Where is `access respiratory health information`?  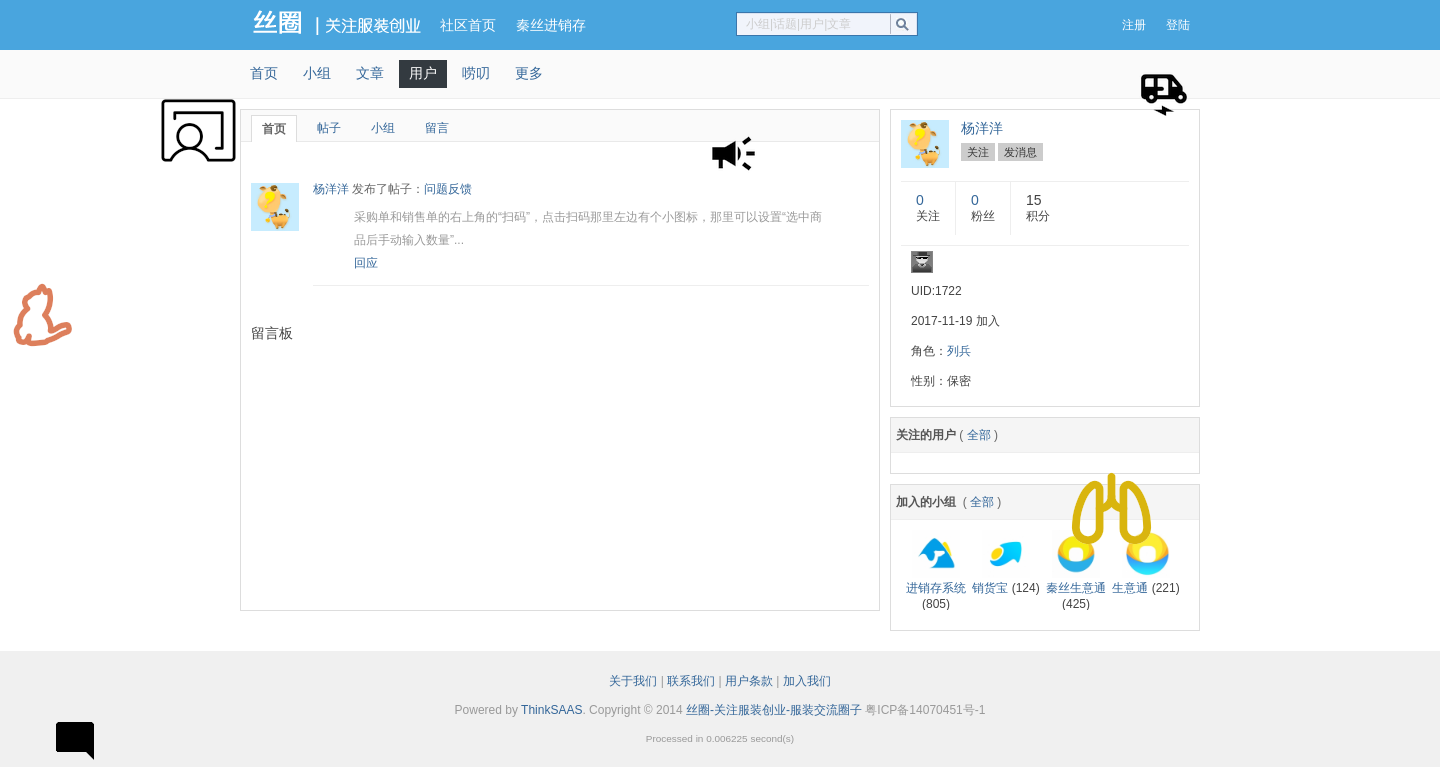 access respiratory health information is located at coordinates (1111, 508).